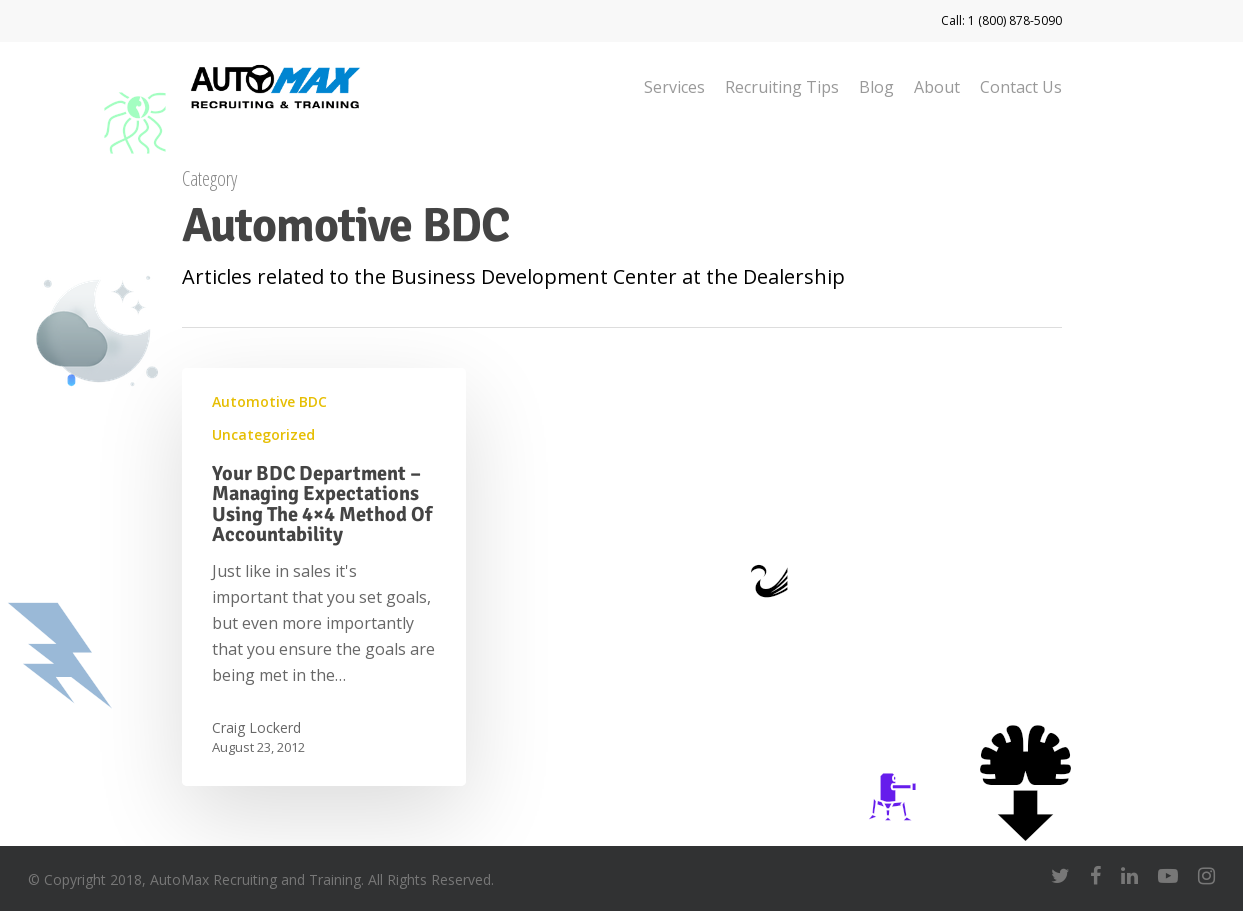 This screenshot has width=1243, height=911. What do you see at coordinates (1025, 782) in the screenshot?
I see `export or download your thoughts and notes` at bounding box center [1025, 782].